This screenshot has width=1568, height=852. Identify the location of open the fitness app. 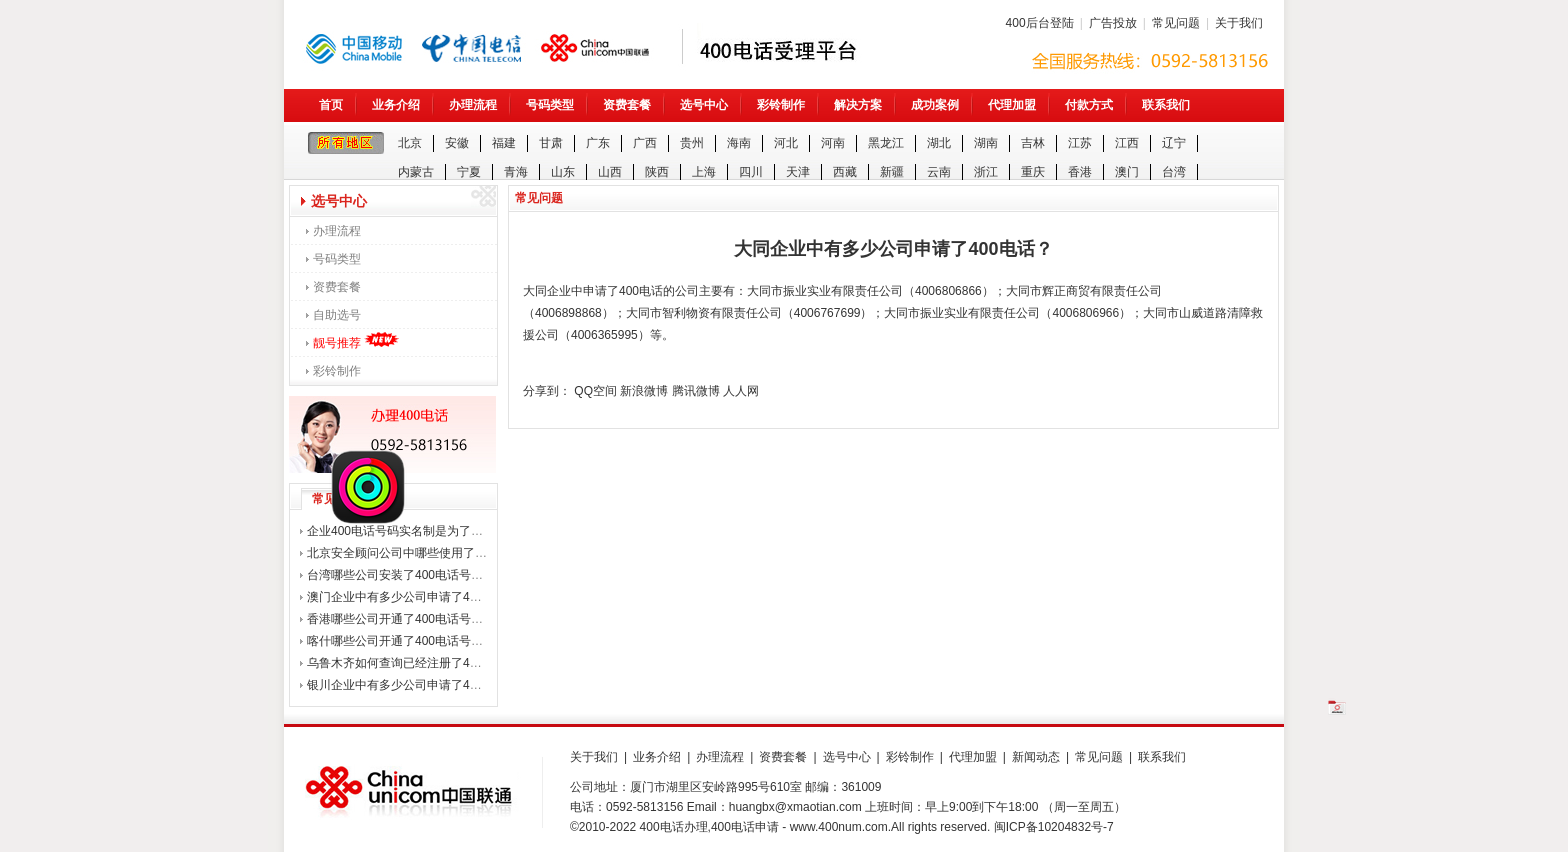
(368, 487).